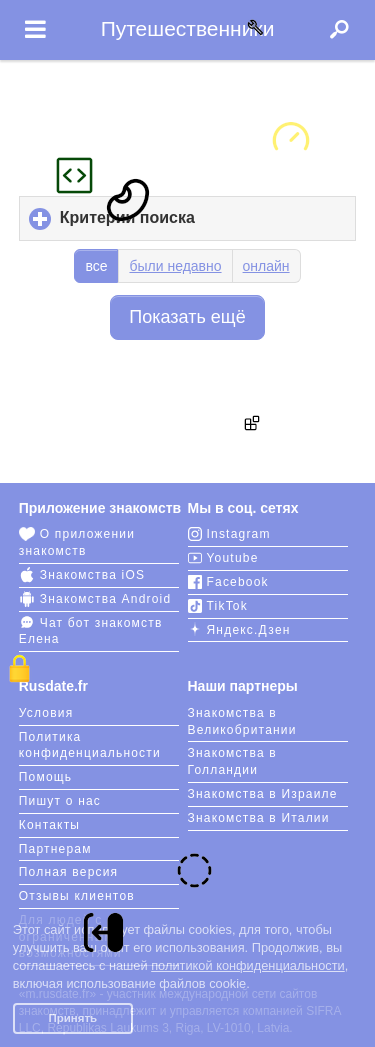 The image size is (375, 1047). Describe the element at coordinates (194, 870) in the screenshot. I see `indicates a pending or in-progress state` at that location.